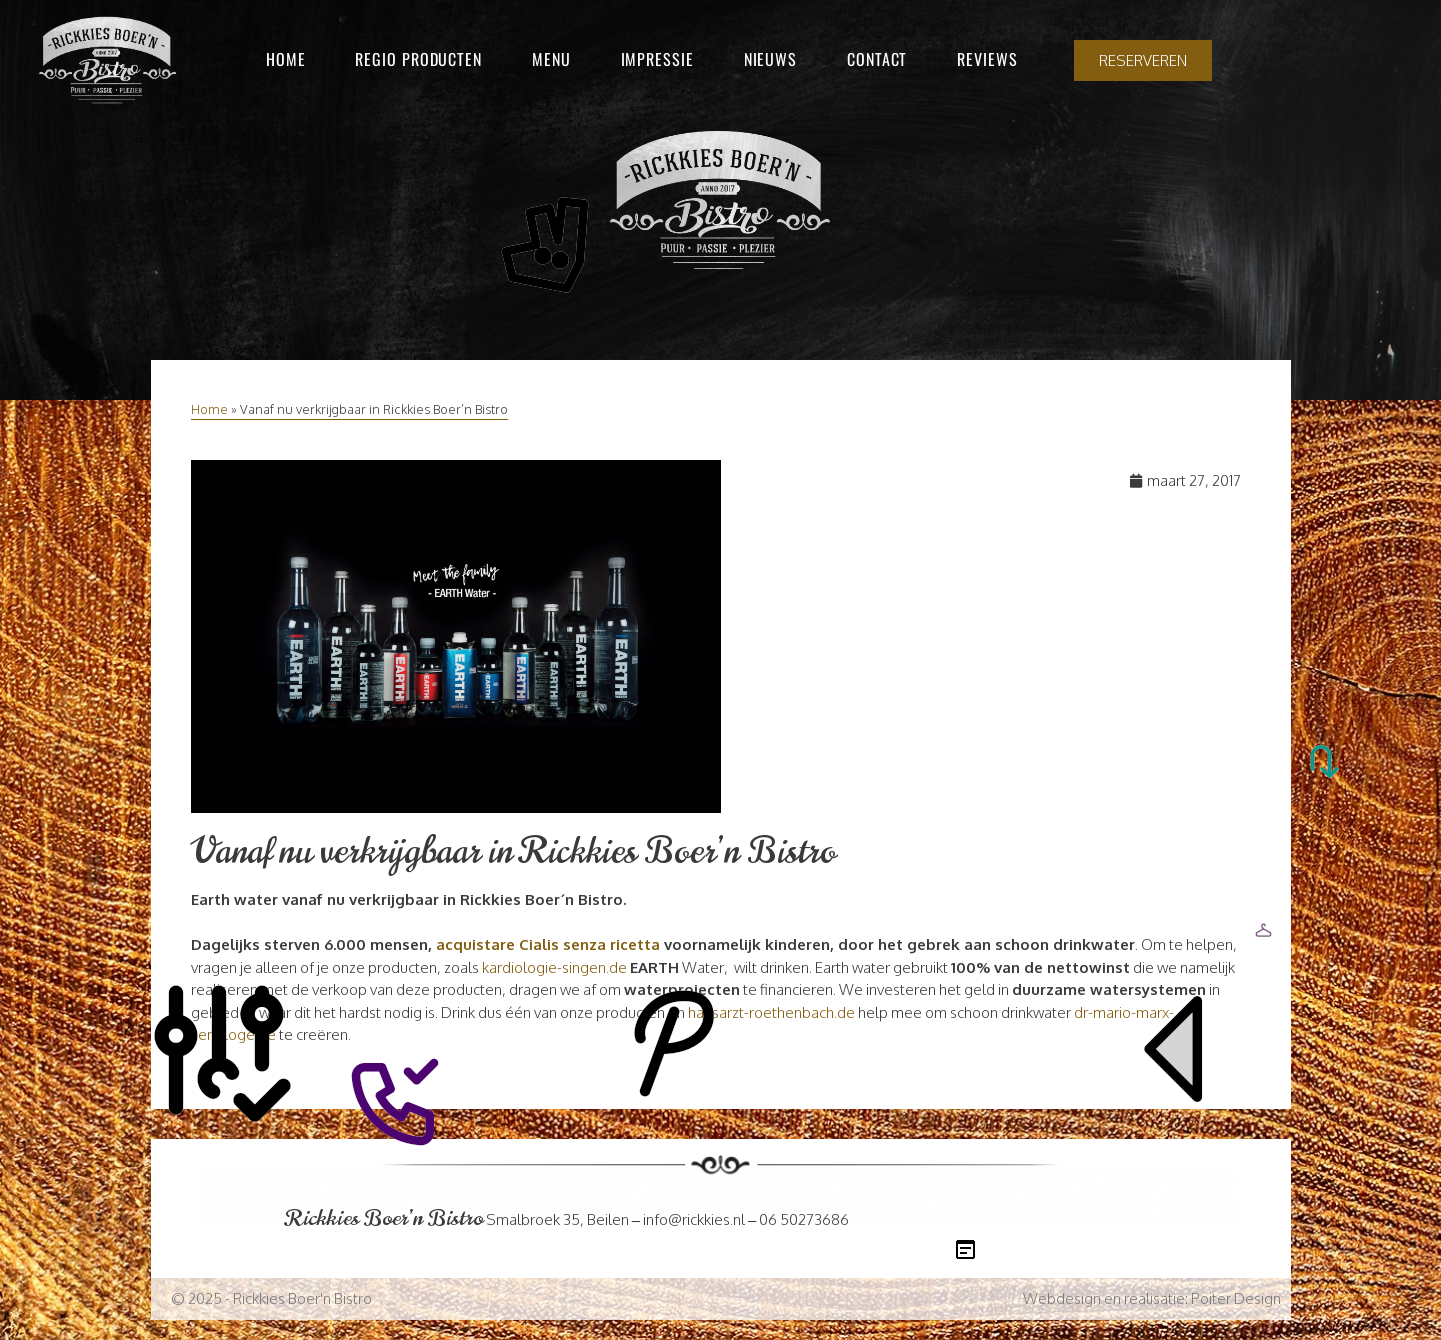 This screenshot has height=1340, width=1441. I want to click on go back to the previous screen, so click(1178, 1049).